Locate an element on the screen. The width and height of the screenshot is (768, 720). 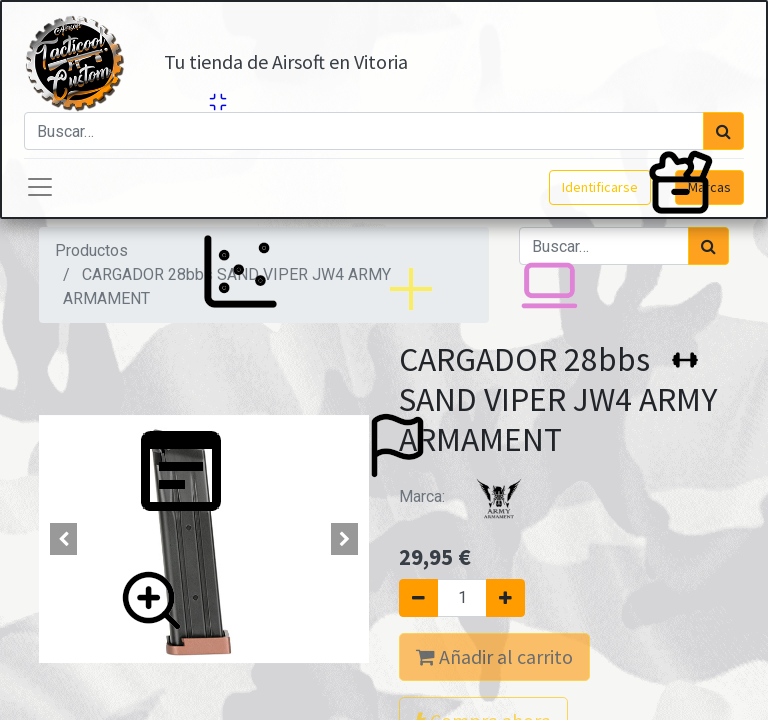
open text editor or document composer is located at coordinates (181, 471).